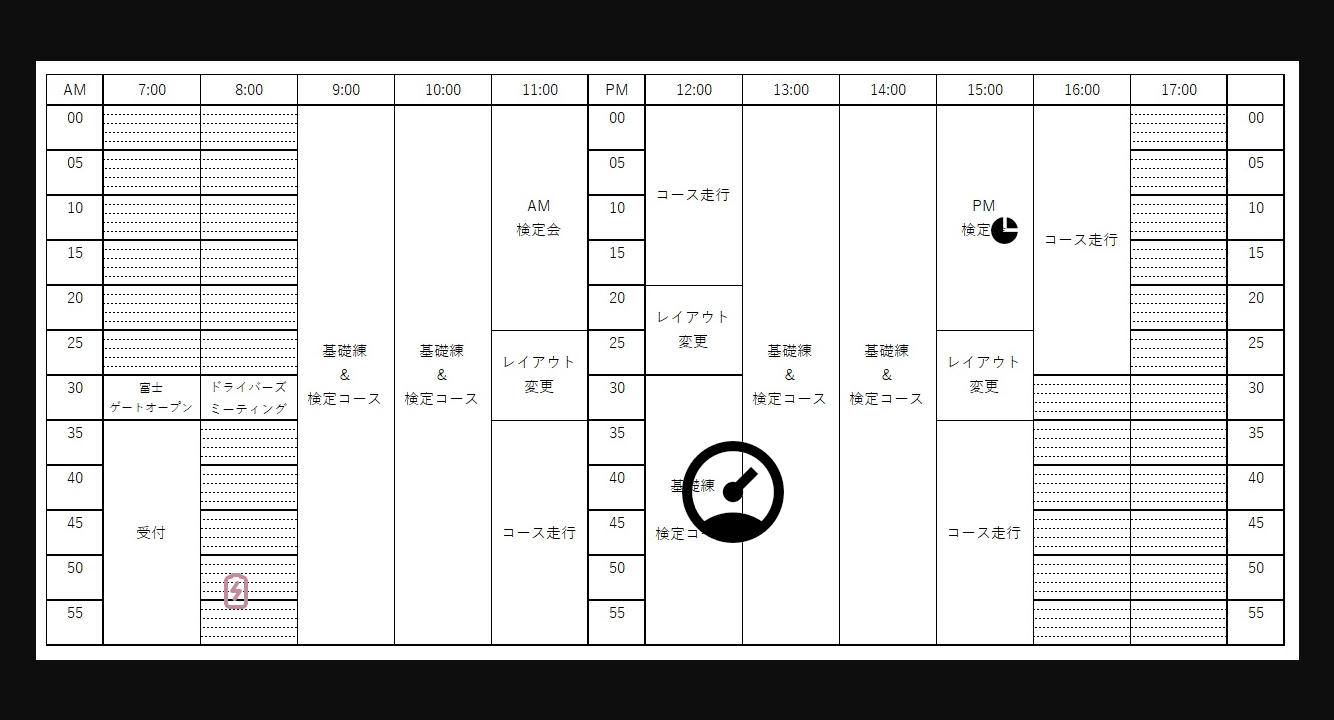 The image size is (1334, 720). Describe the element at coordinates (1004, 230) in the screenshot. I see `view data breakdown or statistics` at that location.